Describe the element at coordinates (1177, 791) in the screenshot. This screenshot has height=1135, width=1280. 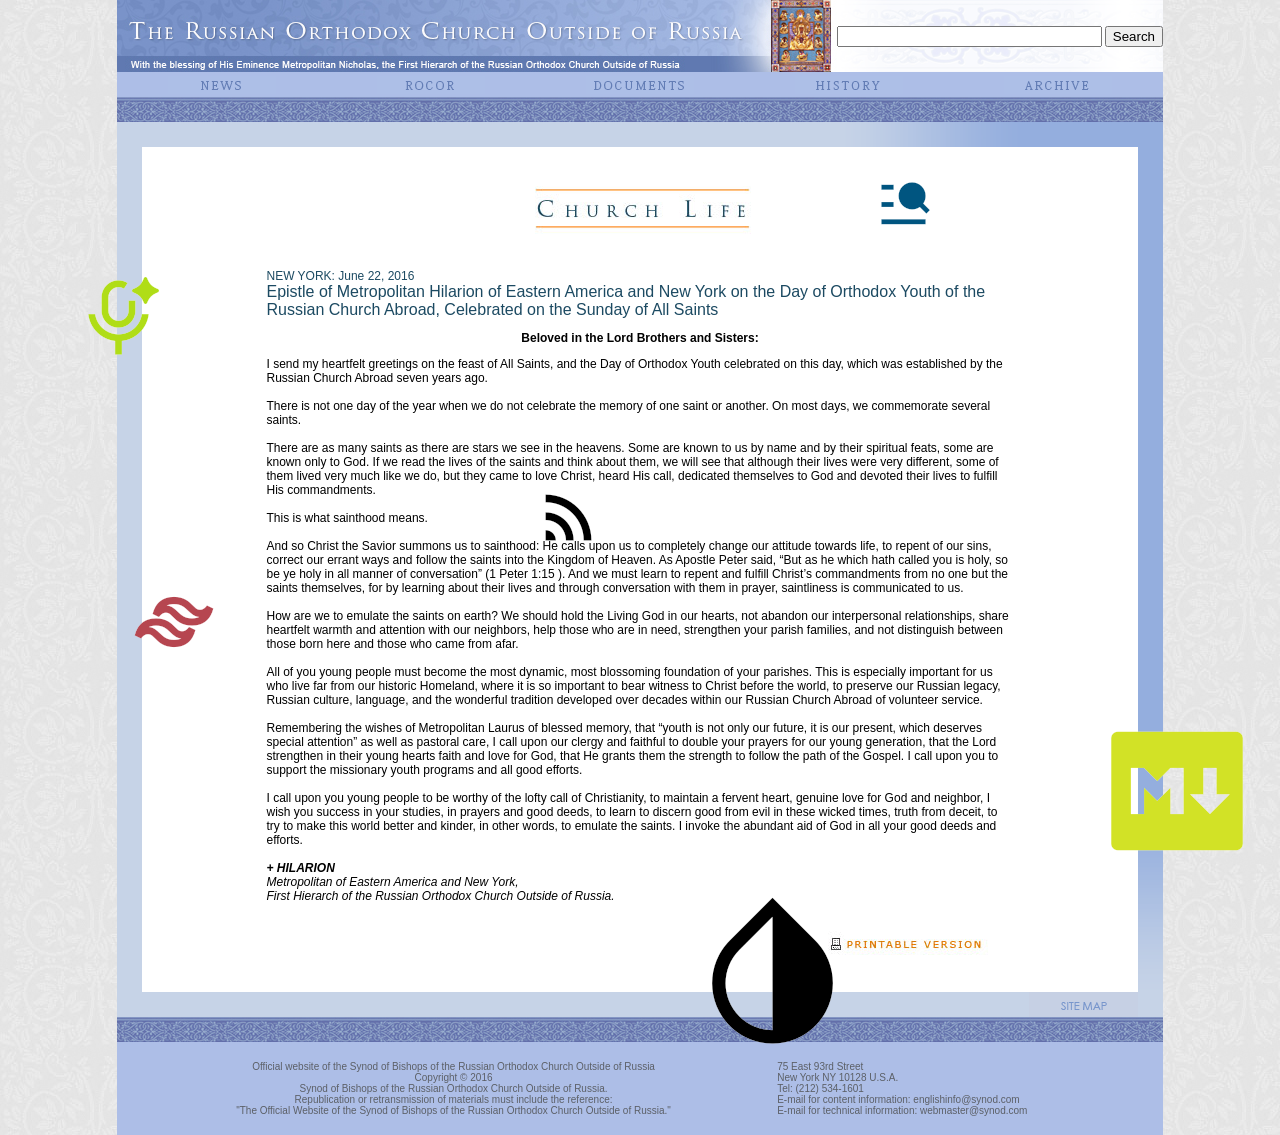
I see `download markdown file` at that location.